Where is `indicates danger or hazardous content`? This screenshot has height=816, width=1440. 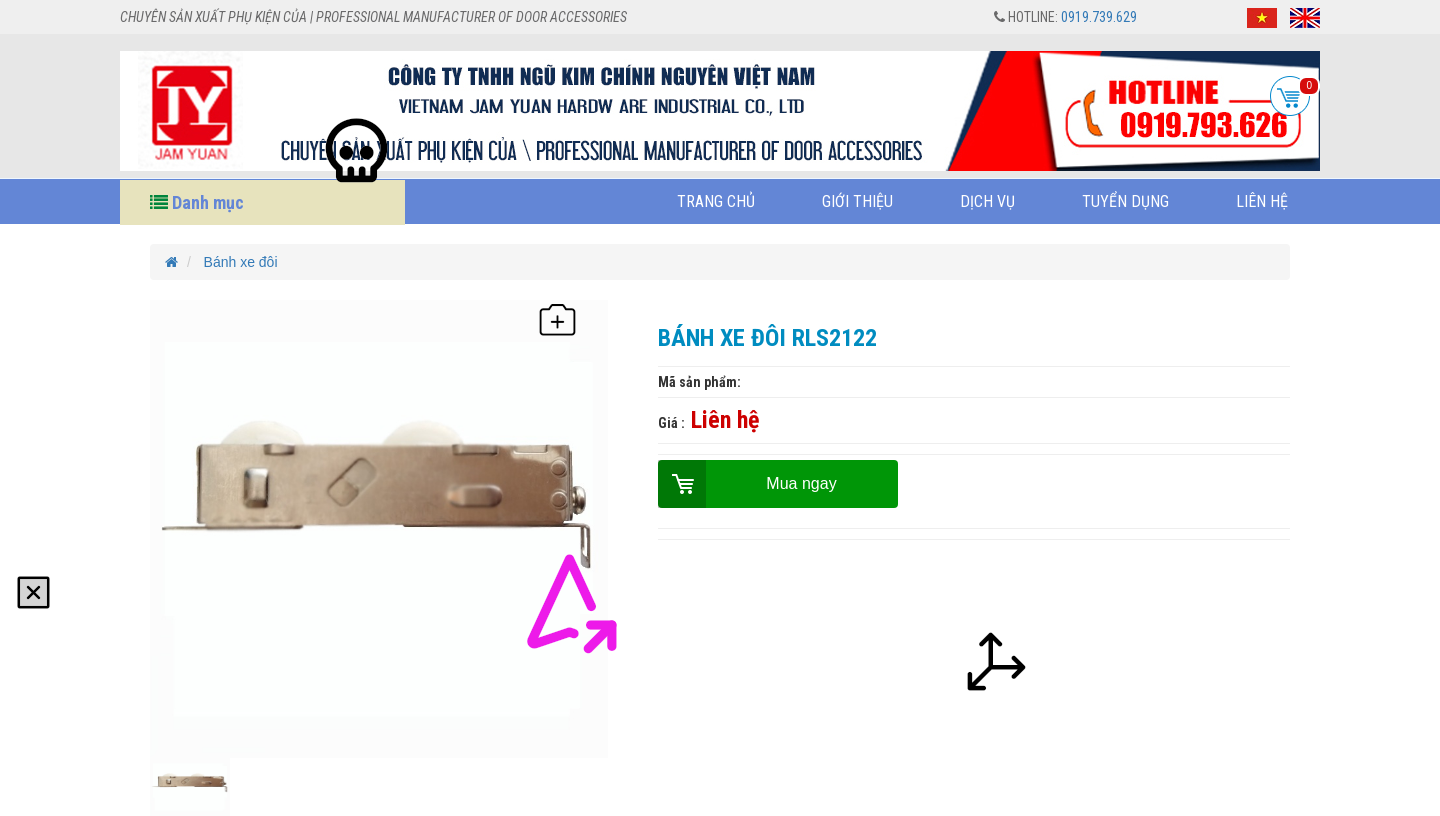 indicates danger or hazardous content is located at coordinates (356, 151).